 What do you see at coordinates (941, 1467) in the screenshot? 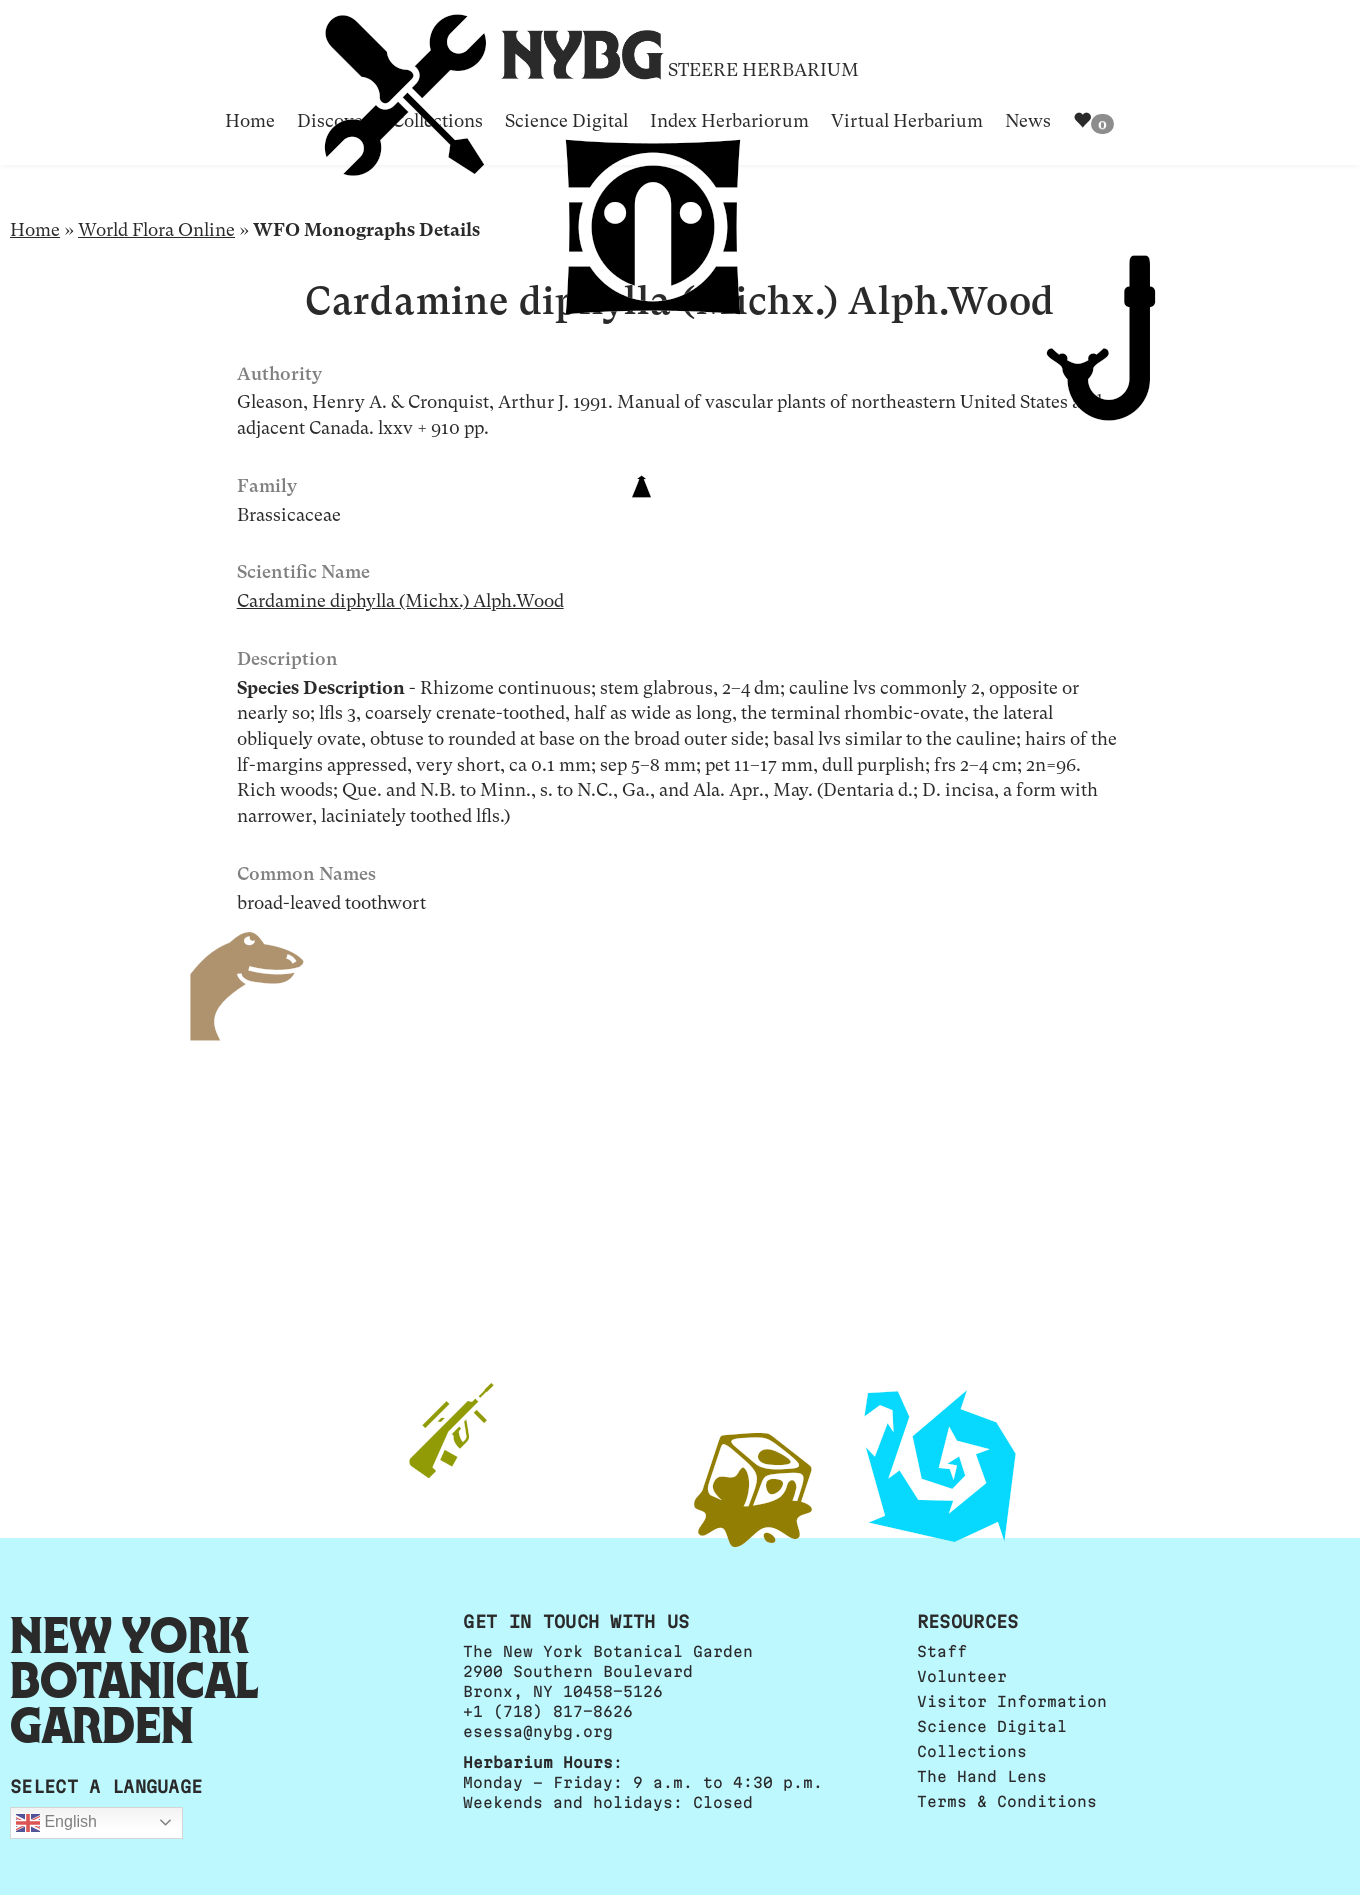
I see `represents a tentacle monster or creature ability in a game` at bounding box center [941, 1467].